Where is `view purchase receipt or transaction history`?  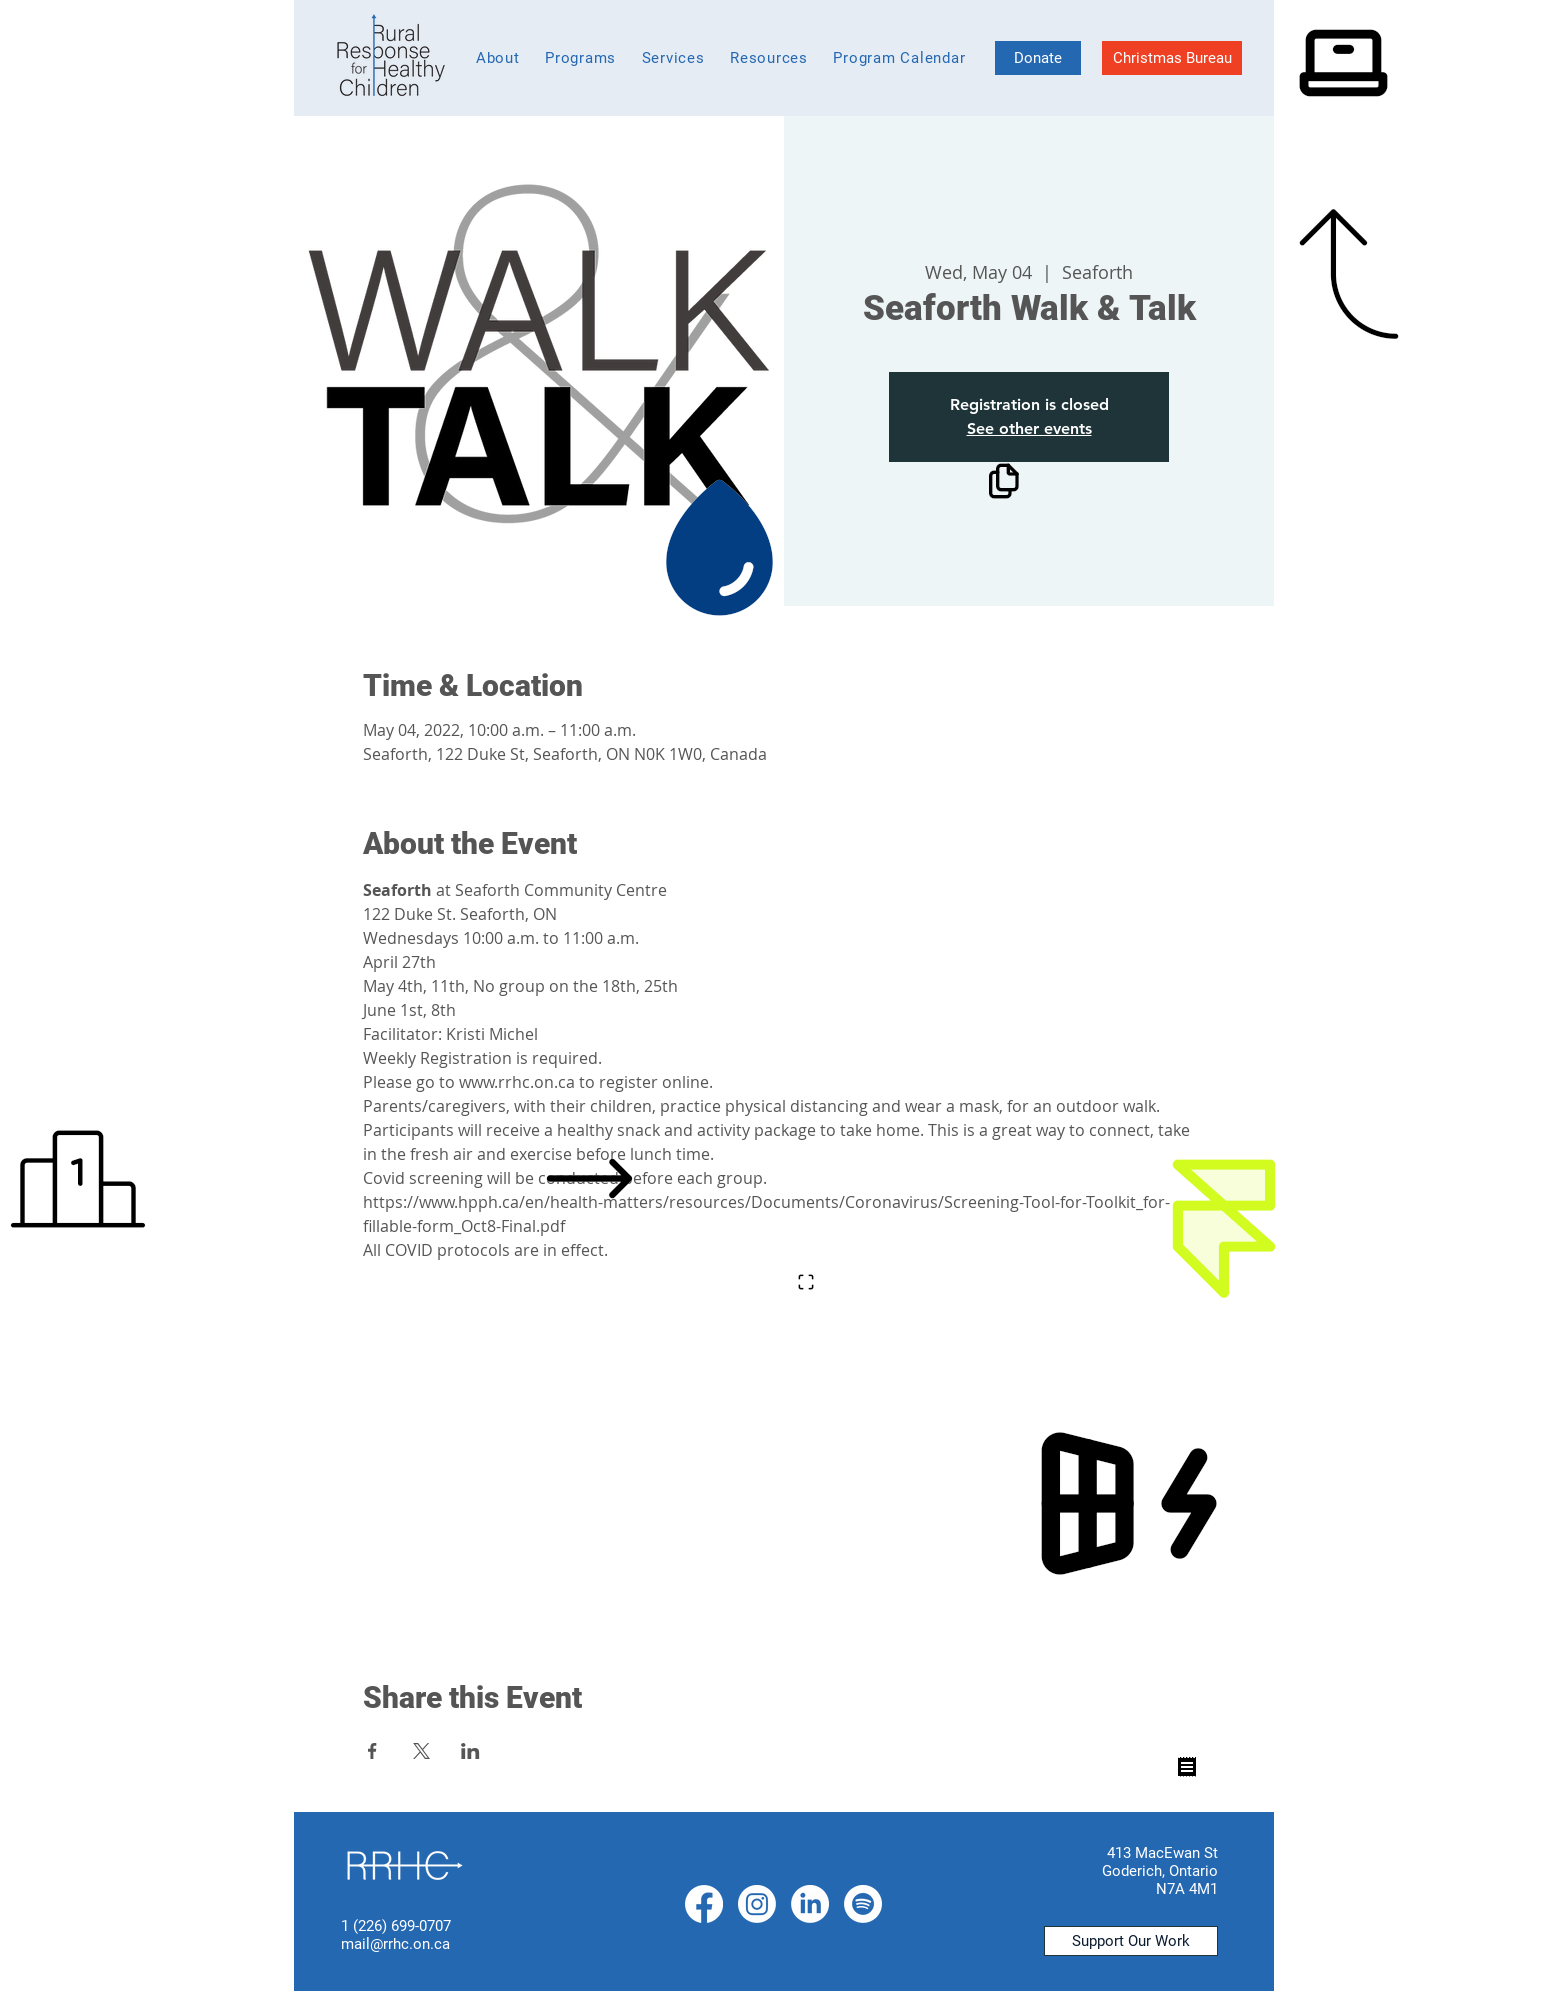
view purchase receipt or transaction history is located at coordinates (1187, 1767).